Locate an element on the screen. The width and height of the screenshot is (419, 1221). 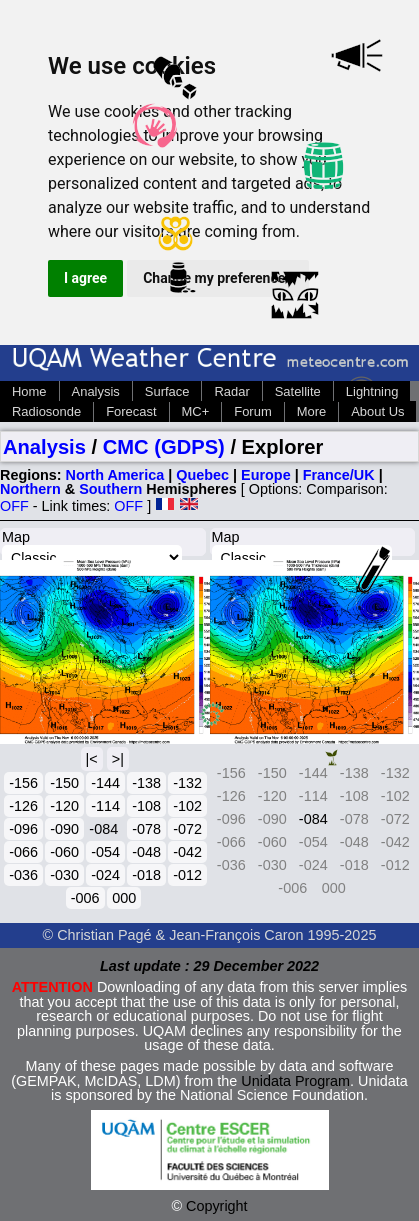
inventory item representing storage or containers is located at coordinates (323, 165).